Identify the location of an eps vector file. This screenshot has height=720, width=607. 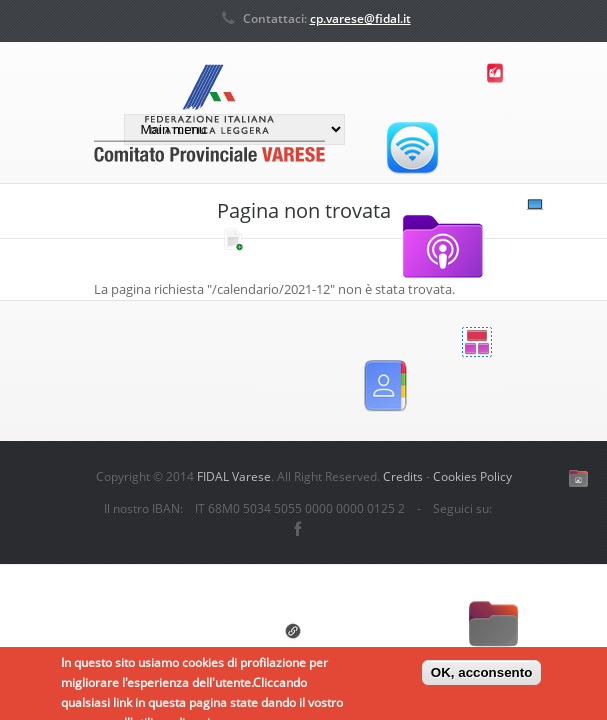
(495, 73).